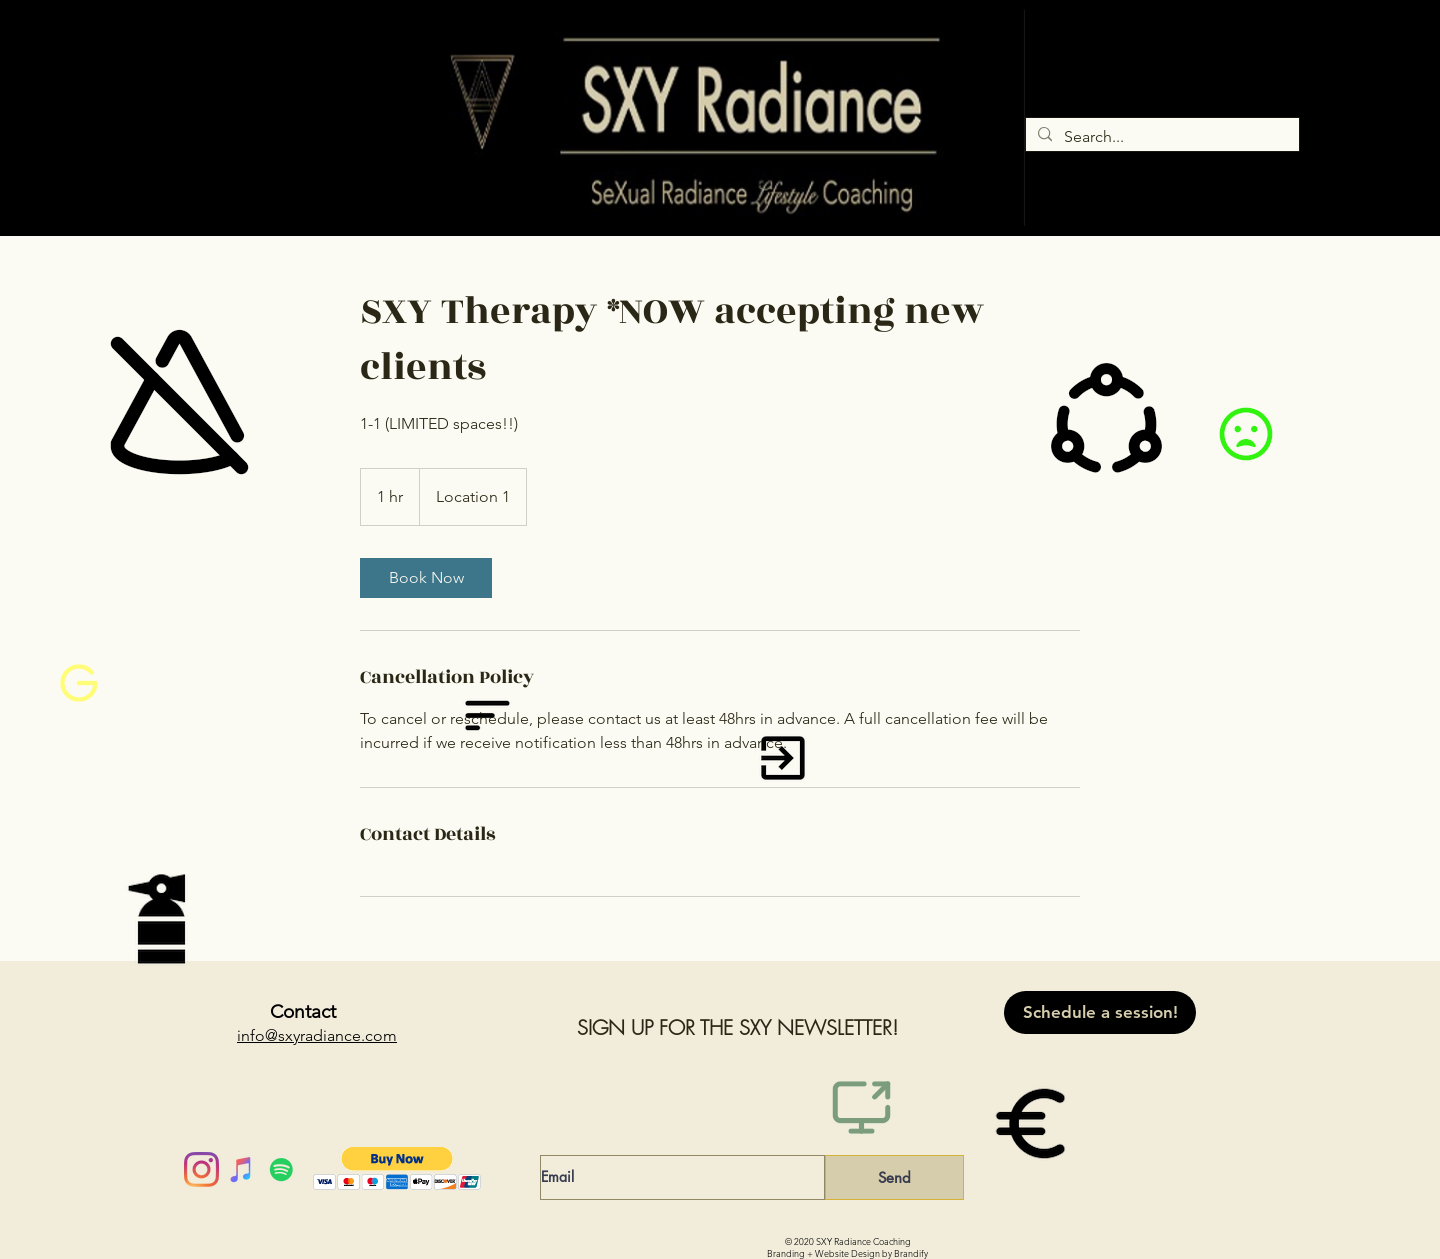 Image resolution: width=1440 pixels, height=1259 pixels. What do you see at coordinates (179, 405) in the screenshot?
I see `disable construction or maintenance mode` at bounding box center [179, 405].